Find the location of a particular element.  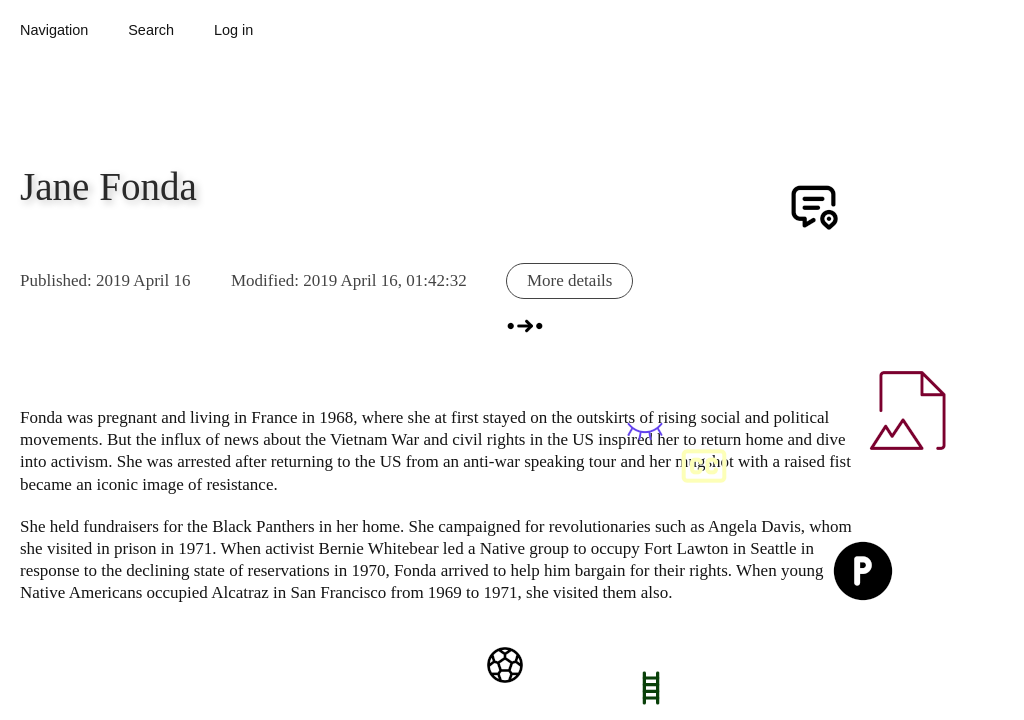

view image file is located at coordinates (912, 410).